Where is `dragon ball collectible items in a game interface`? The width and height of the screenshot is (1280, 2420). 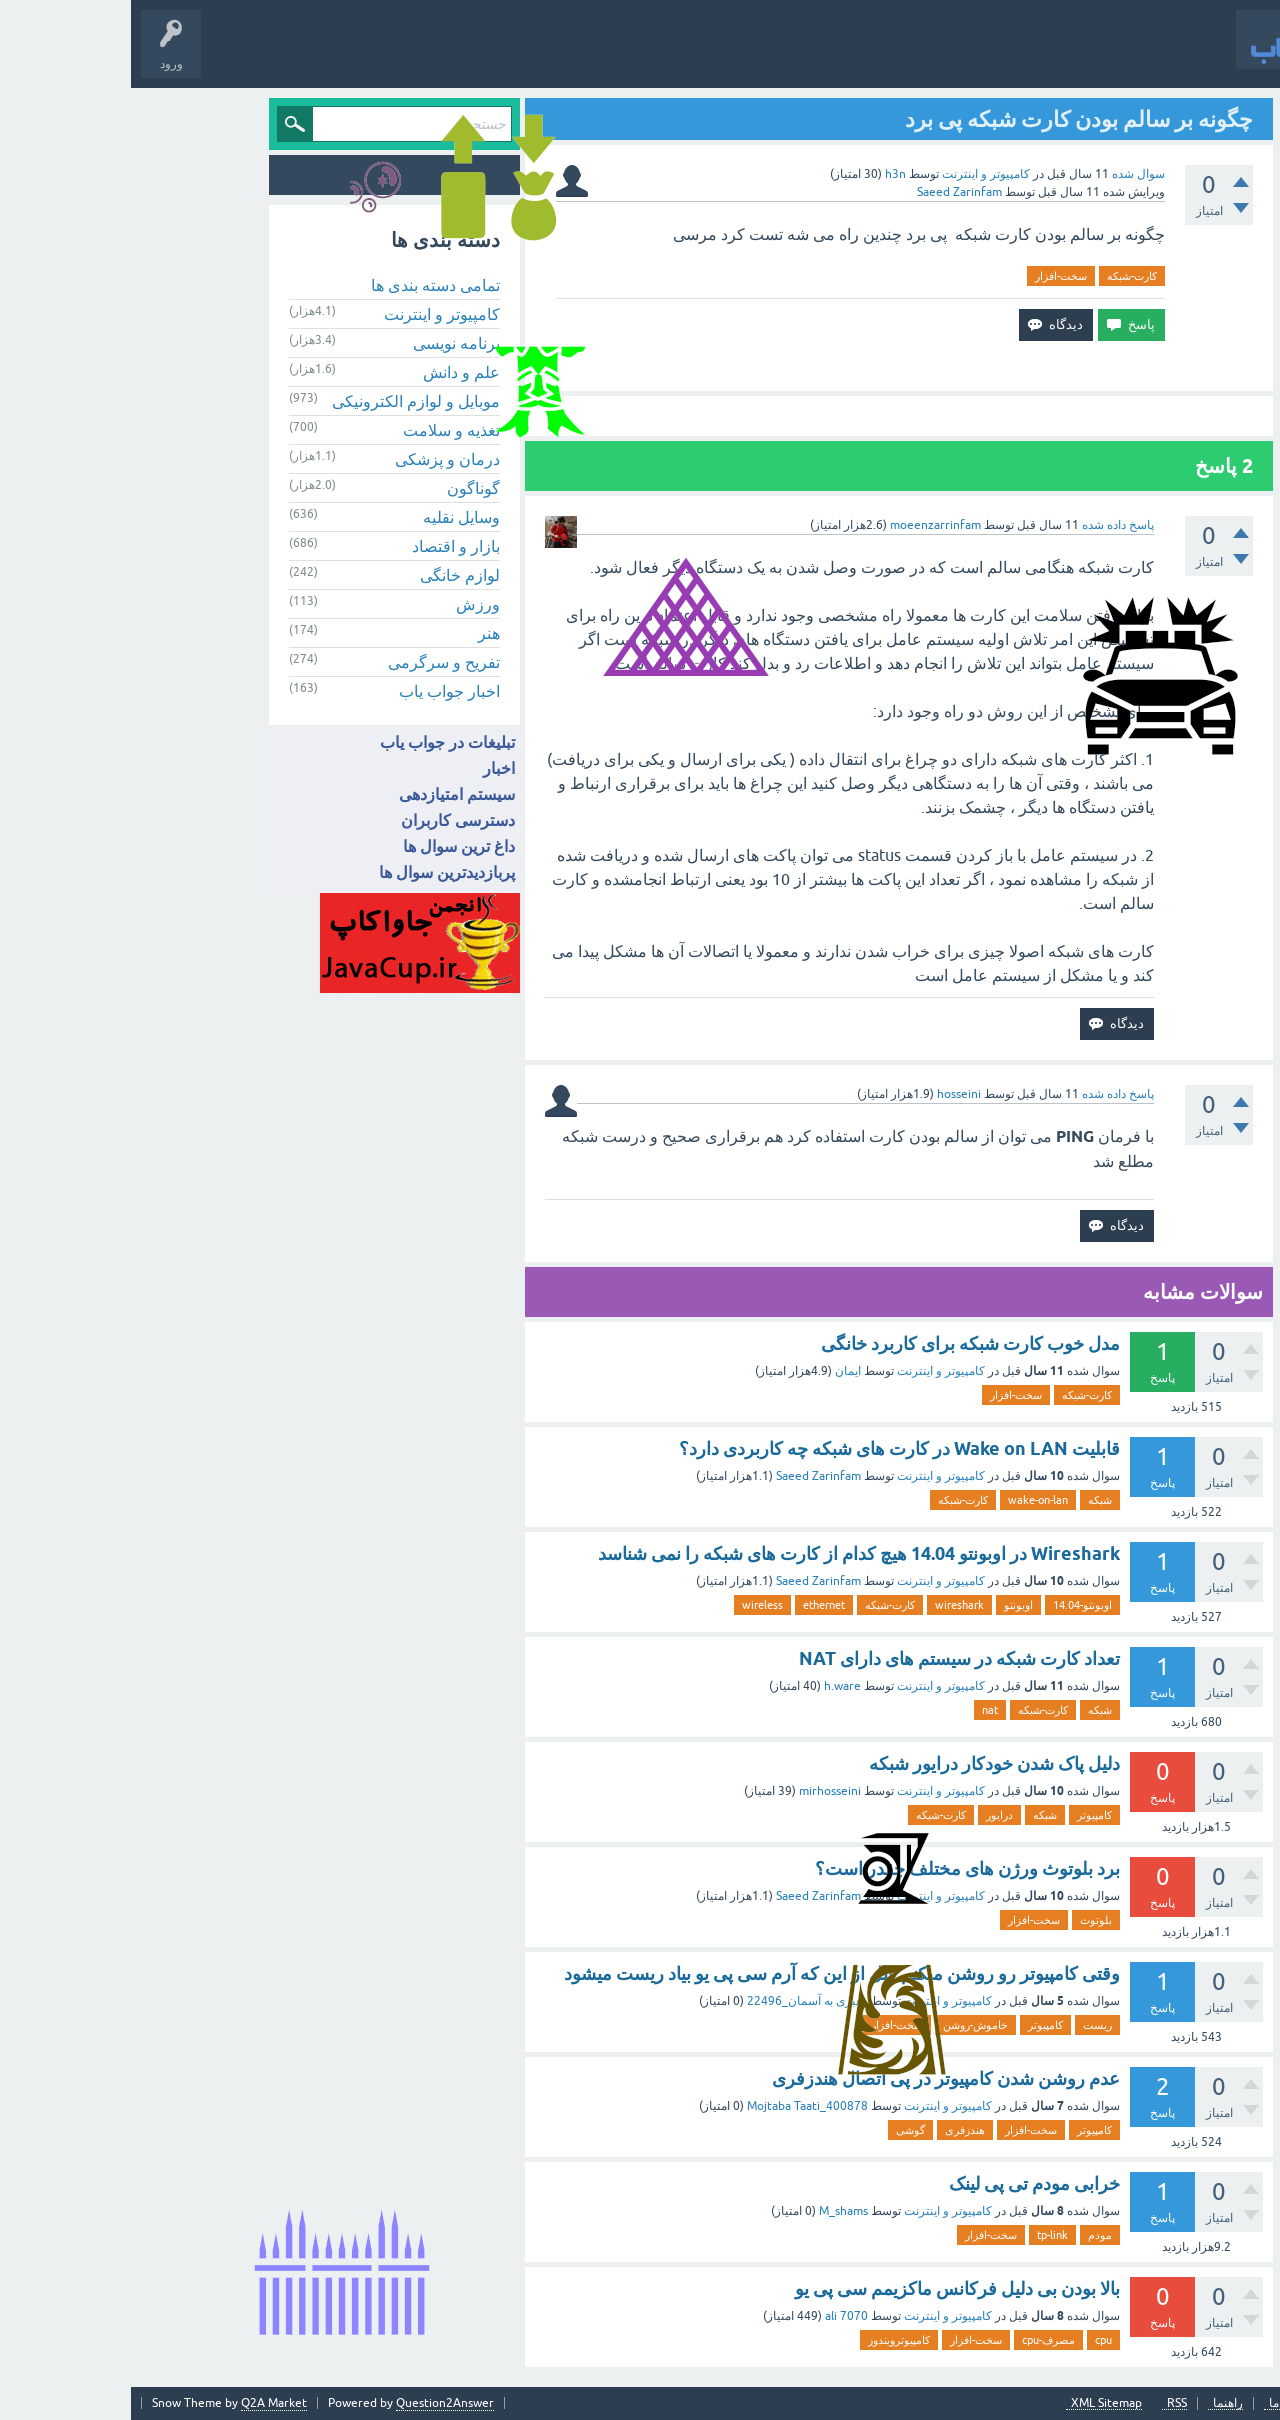
dragon ball collectible items in a game interface is located at coordinates (375, 187).